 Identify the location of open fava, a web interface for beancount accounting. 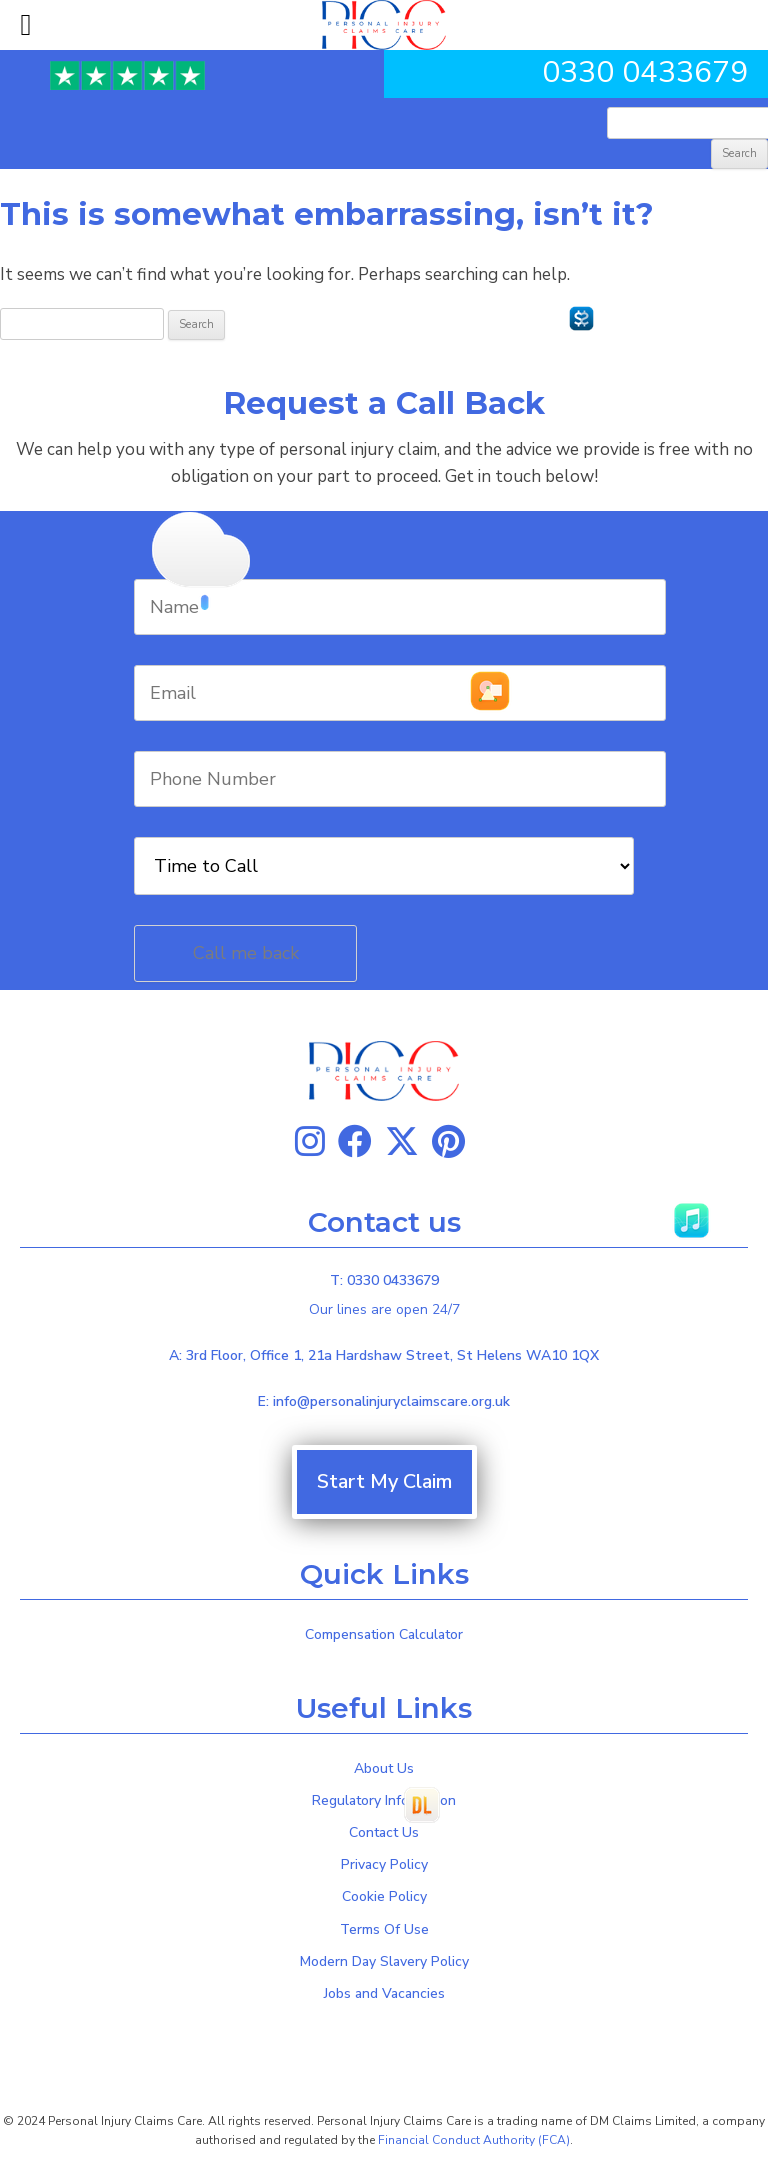
(581, 318).